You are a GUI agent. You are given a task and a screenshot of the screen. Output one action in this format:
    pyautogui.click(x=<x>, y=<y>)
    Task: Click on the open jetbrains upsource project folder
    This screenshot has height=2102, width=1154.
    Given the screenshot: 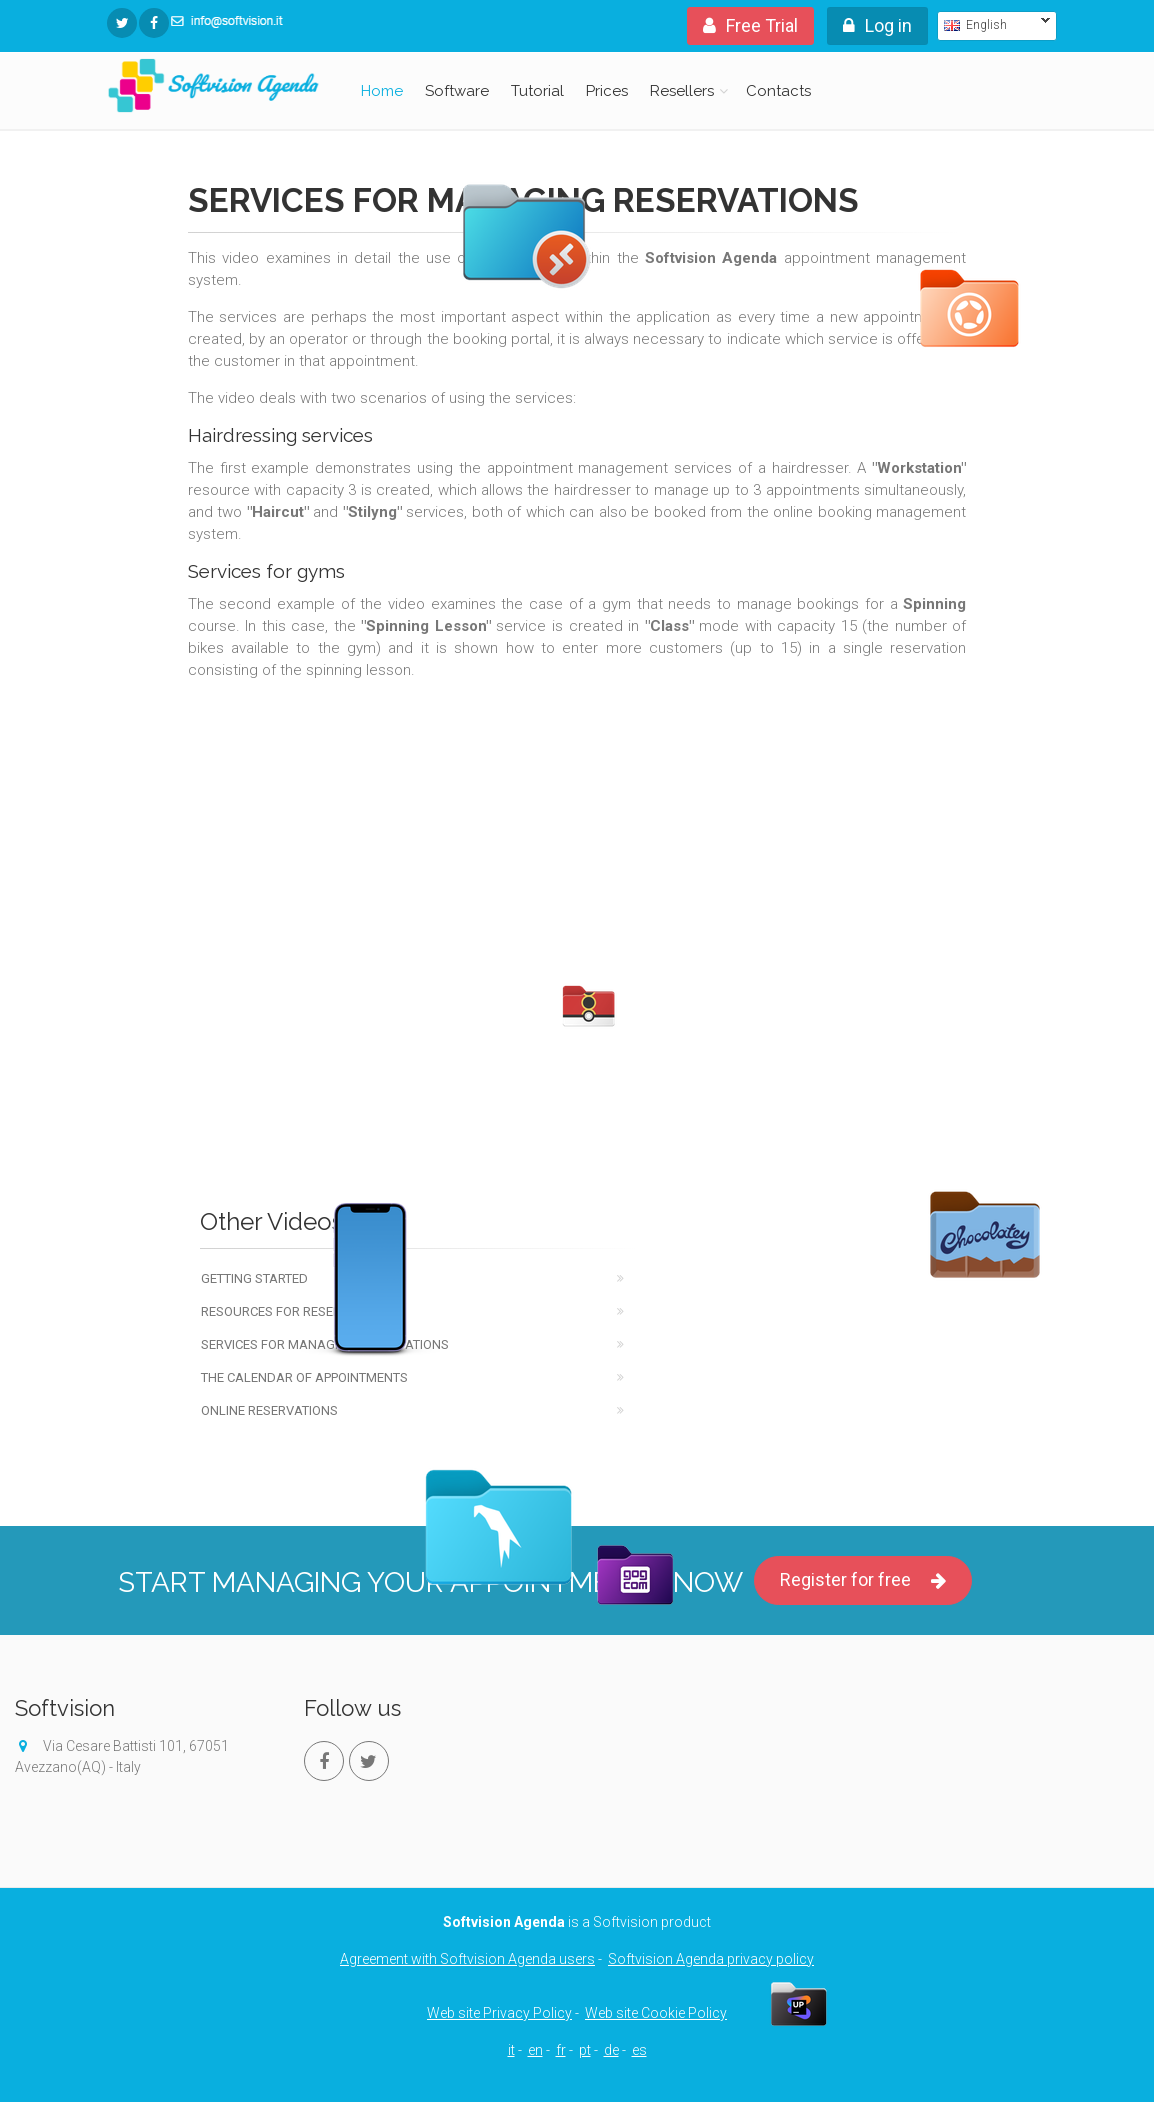 What is the action you would take?
    pyautogui.click(x=798, y=2005)
    